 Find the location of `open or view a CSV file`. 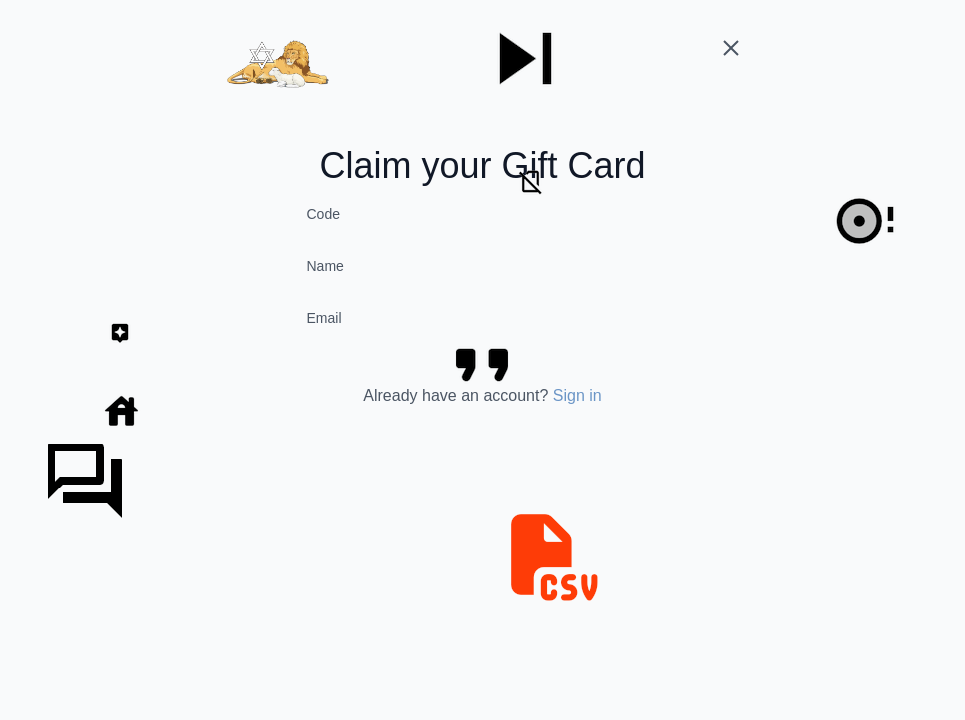

open or view a CSV file is located at coordinates (551, 554).